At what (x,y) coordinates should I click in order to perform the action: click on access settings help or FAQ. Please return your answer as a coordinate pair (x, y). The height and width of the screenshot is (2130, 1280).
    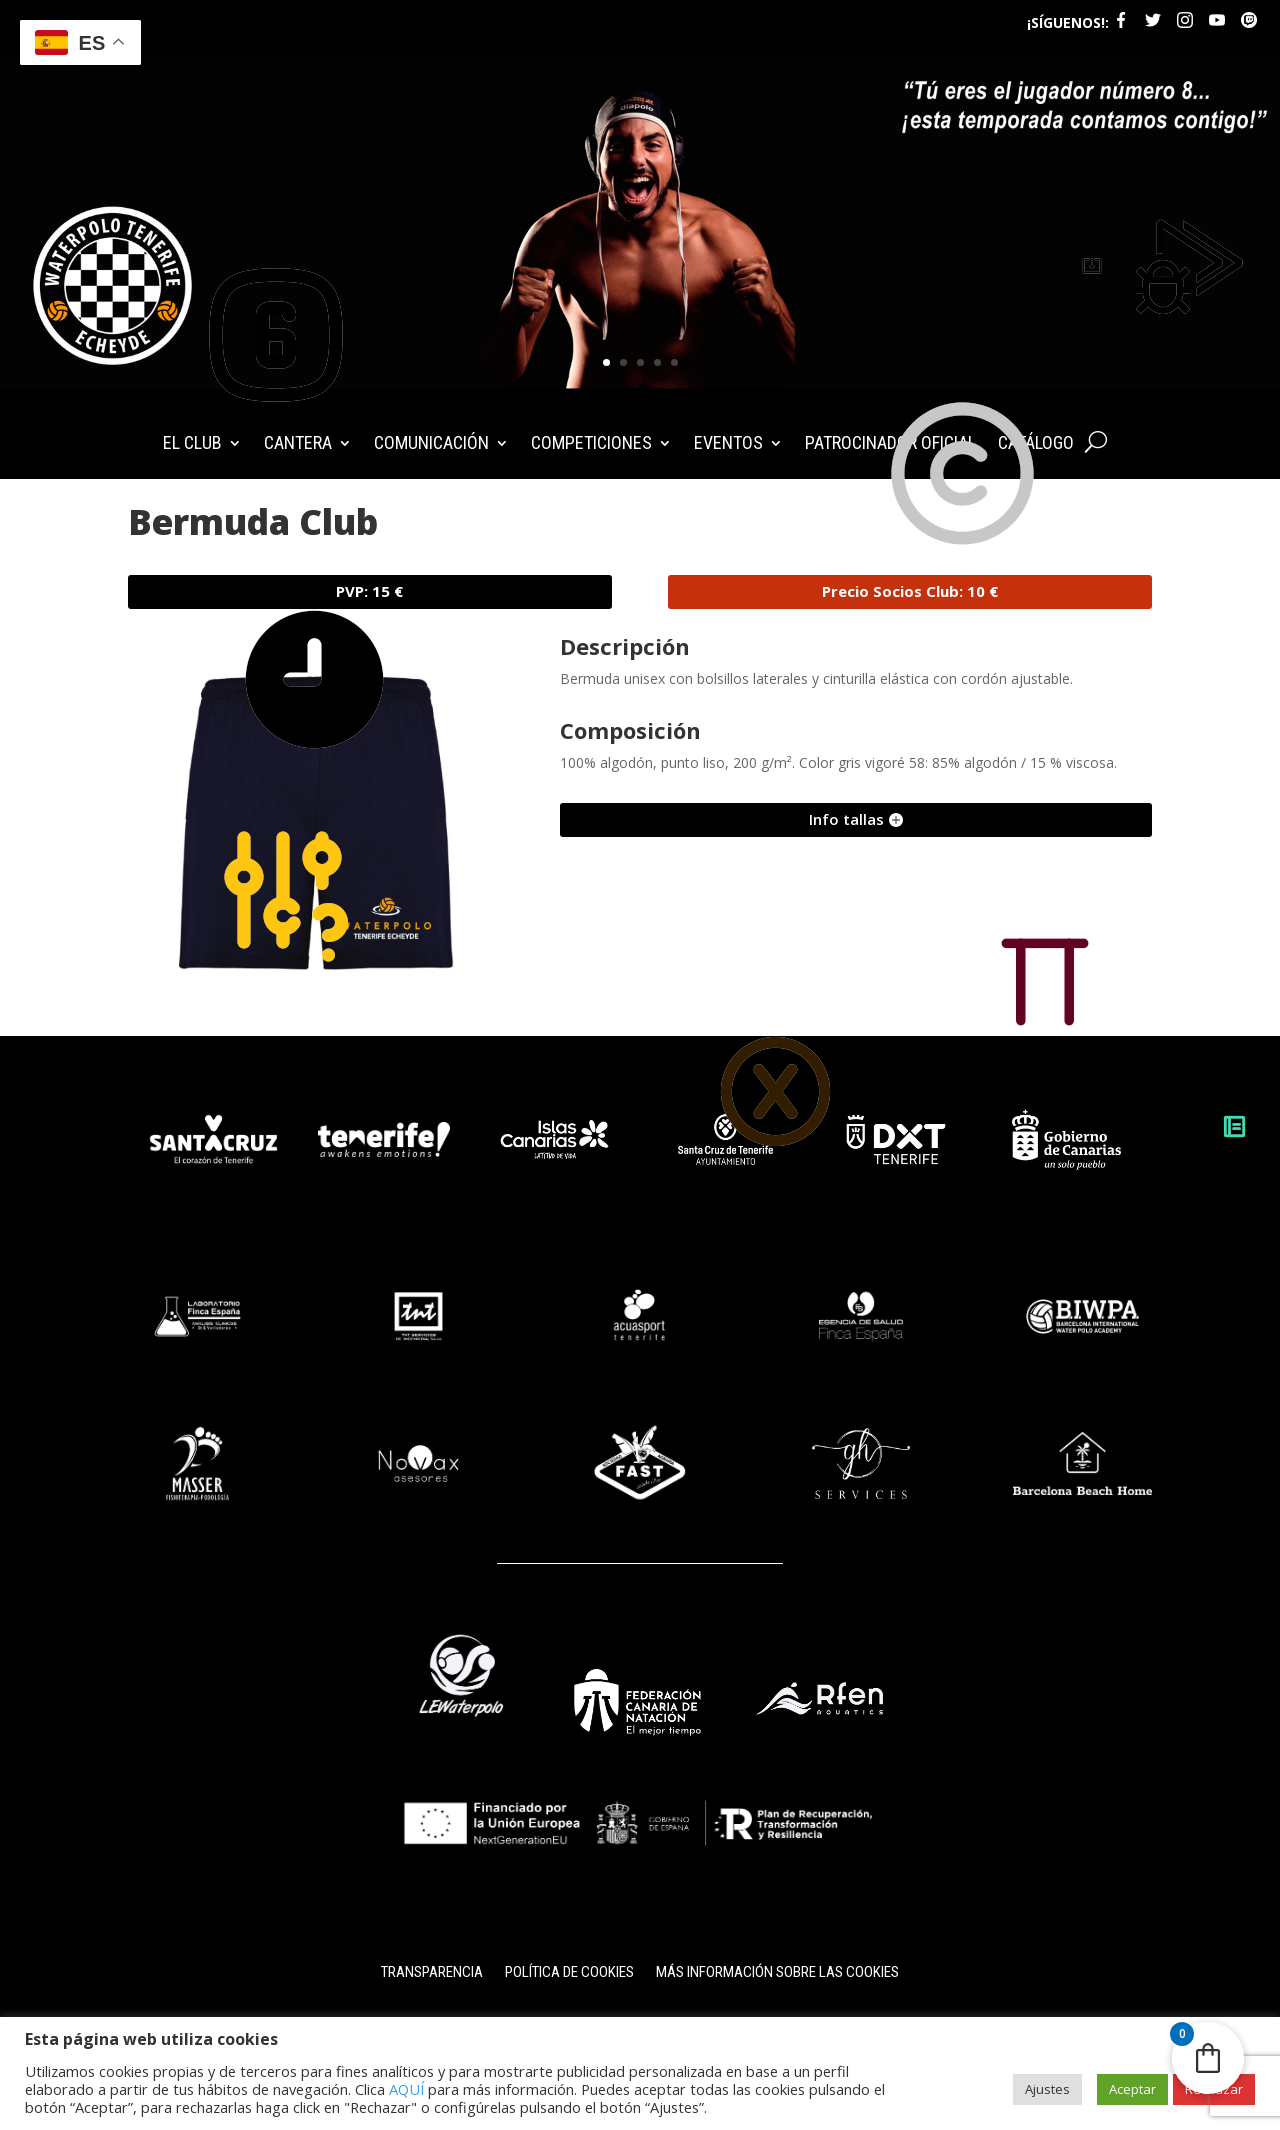
    Looking at the image, I should click on (283, 890).